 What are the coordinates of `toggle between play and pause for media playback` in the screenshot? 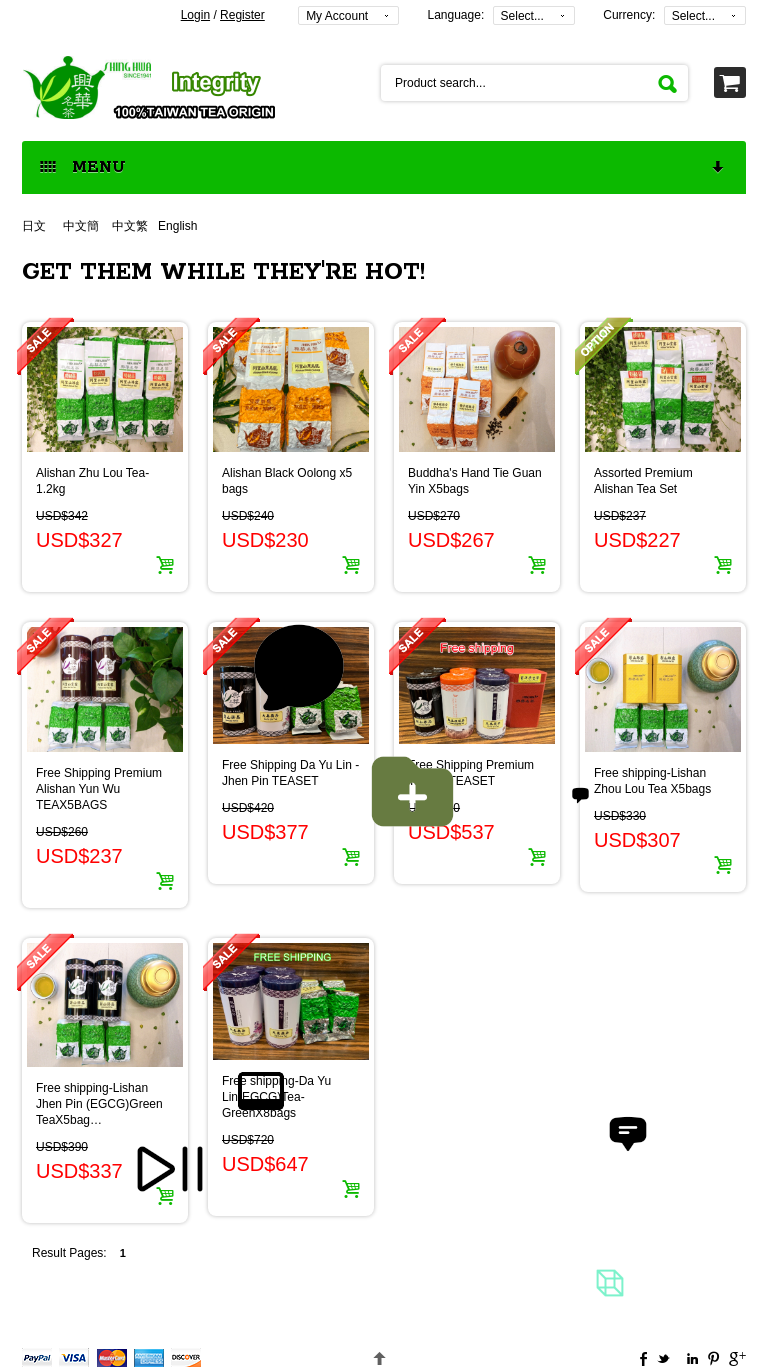 It's located at (170, 1169).